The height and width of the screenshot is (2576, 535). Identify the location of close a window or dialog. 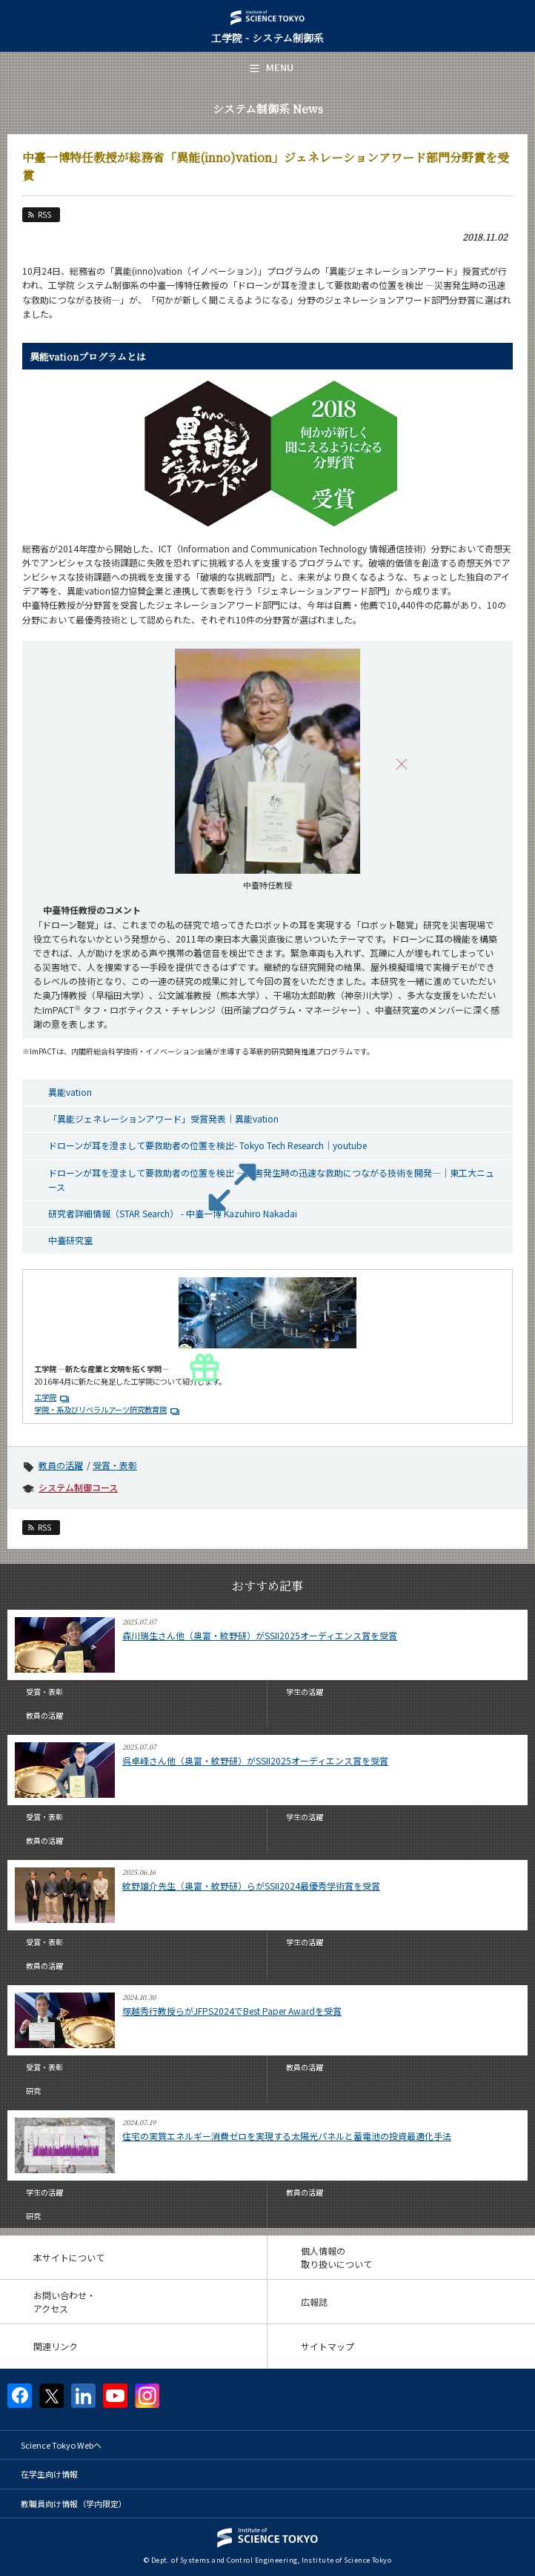
(402, 764).